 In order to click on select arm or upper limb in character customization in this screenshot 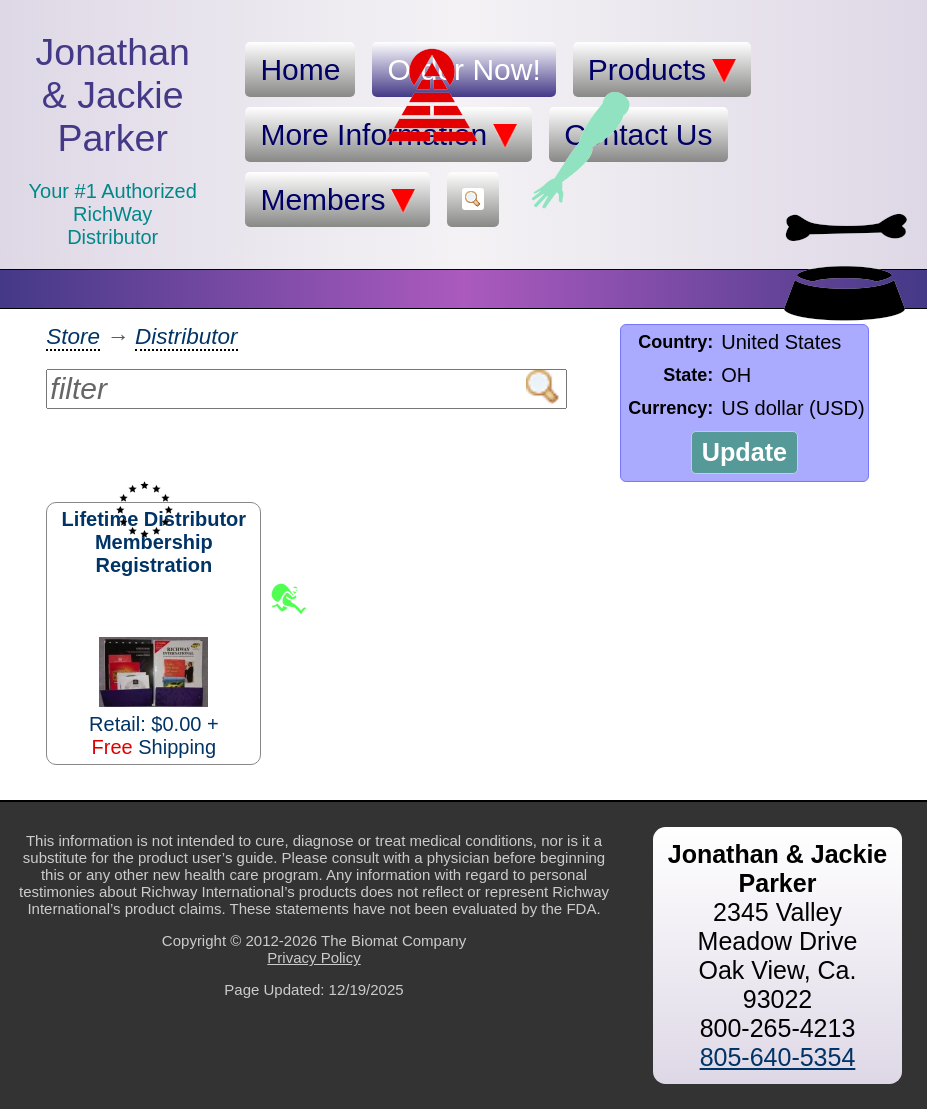, I will do `click(580, 150)`.